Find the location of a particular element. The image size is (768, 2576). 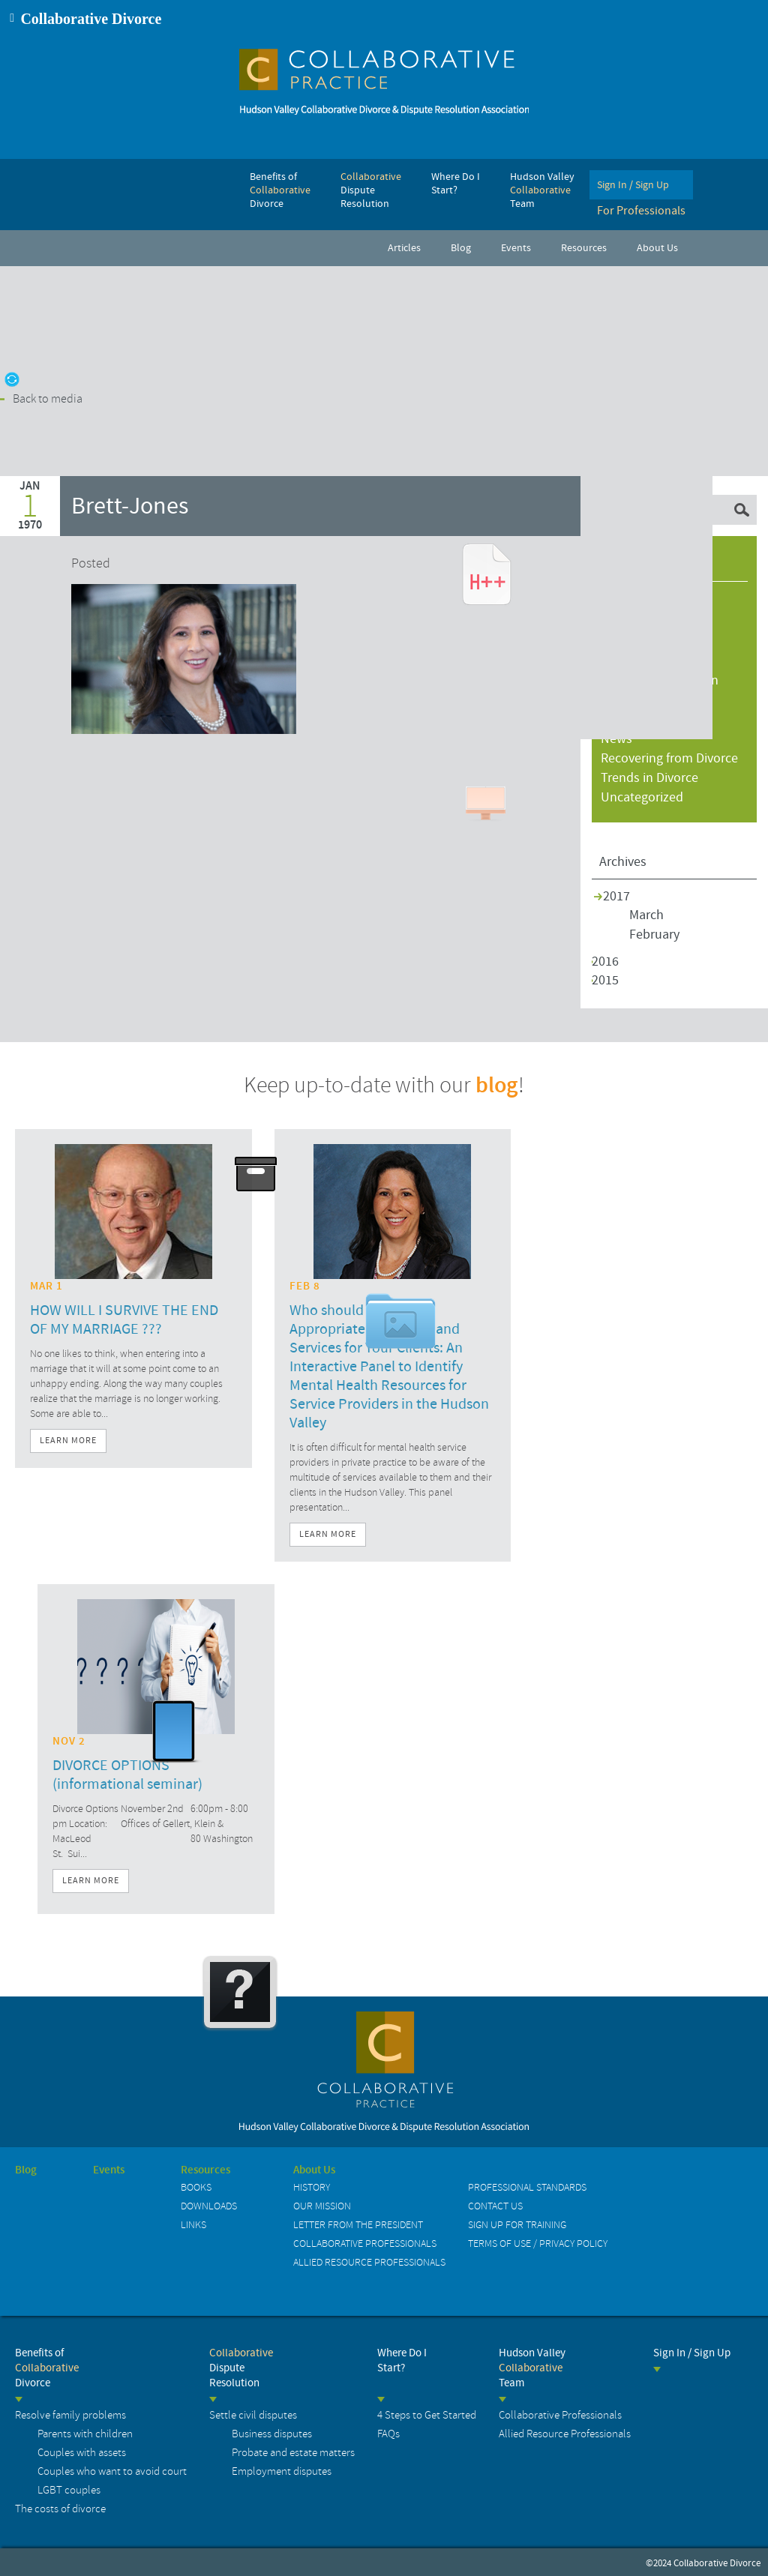

represents a connected iPad Mini device is located at coordinates (173, 1724).